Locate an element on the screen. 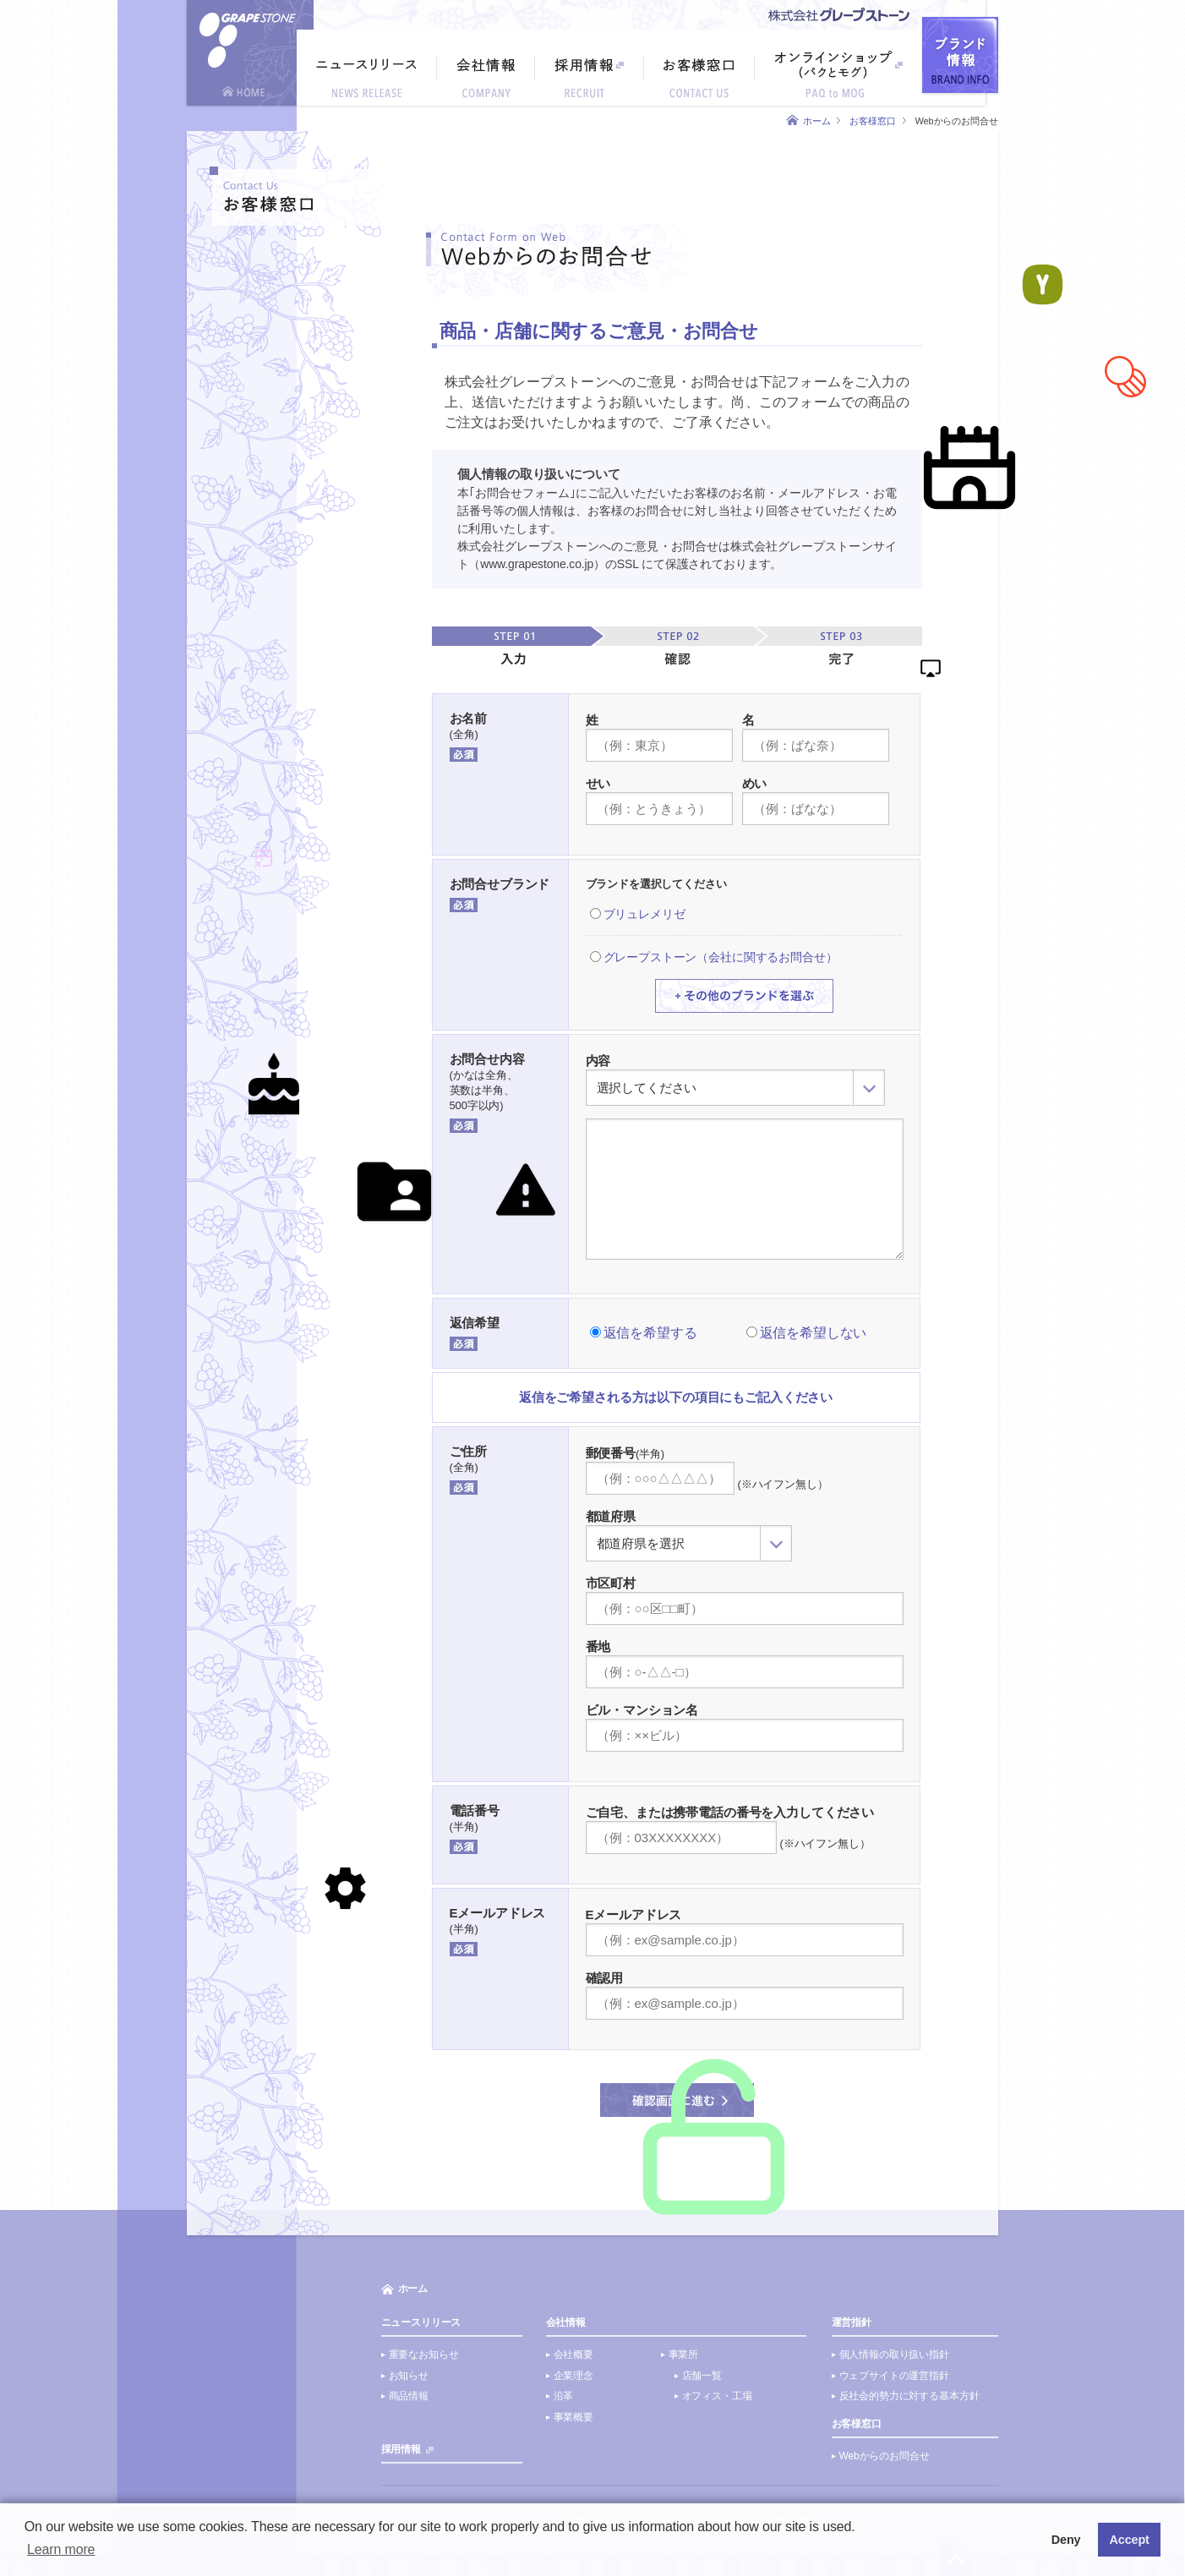 The image size is (1185, 2576). stream content to an external display is located at coordinates (931, 668).